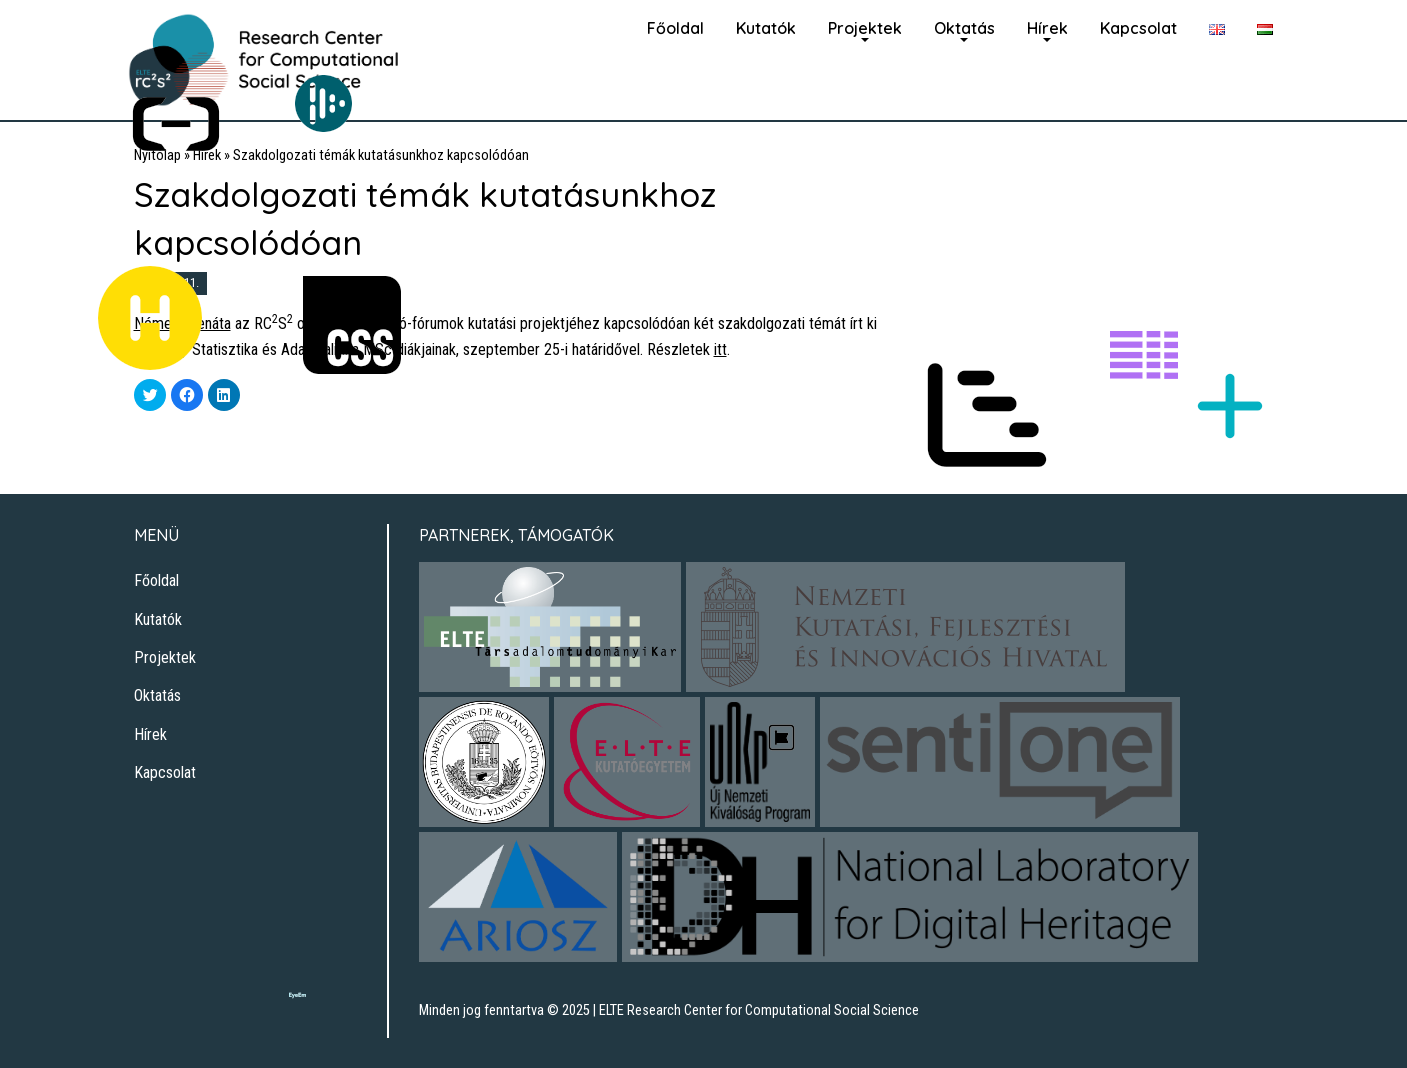 The width and height of the screenshot is (1407, 1068). I want to click on indicates a hospital or medical facility nearby, so click(150, 318).